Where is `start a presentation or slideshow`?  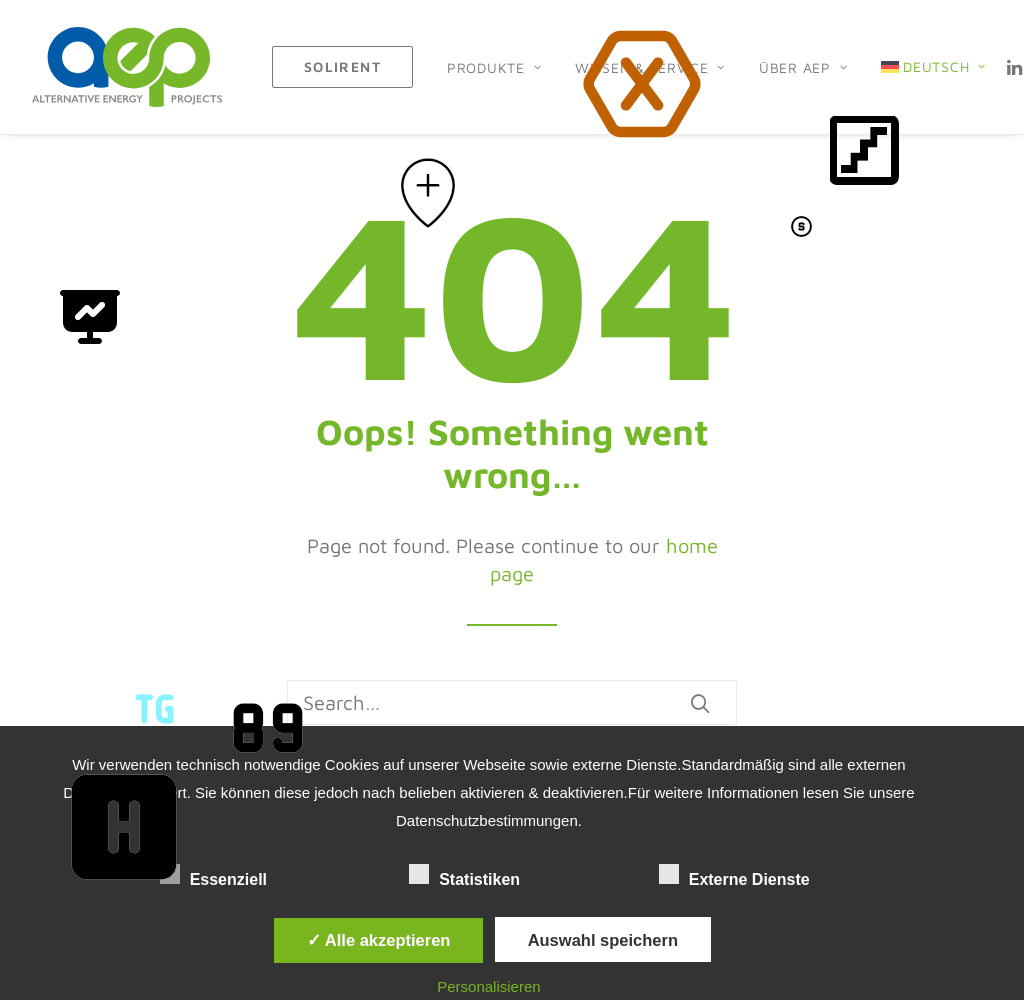
start a presentation or slideshow is located at coordinates (90, 317).